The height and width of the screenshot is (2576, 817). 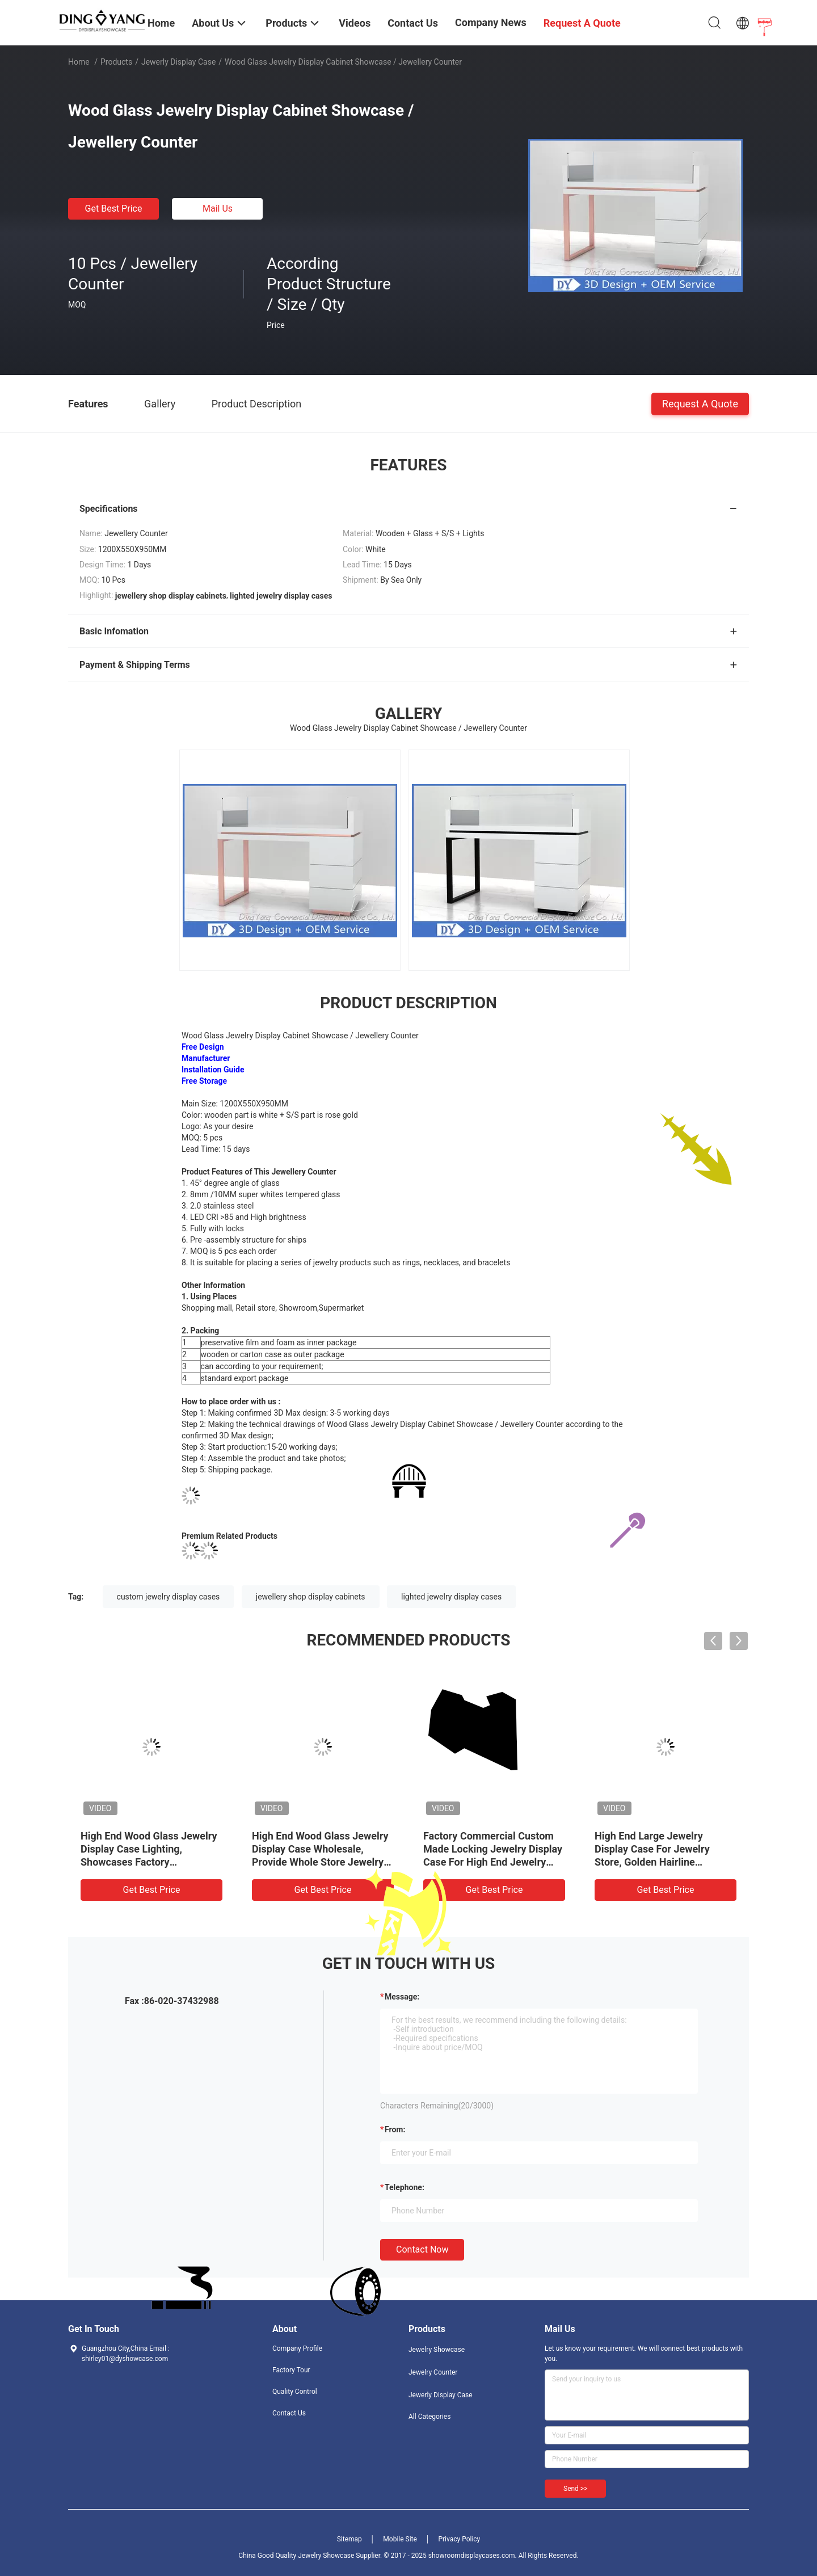 What do you see at coordinates (409, 1481) in the screenshot?
I see `navigate to bridges or infrastructure on a map` at bounding box center [409, 1481].